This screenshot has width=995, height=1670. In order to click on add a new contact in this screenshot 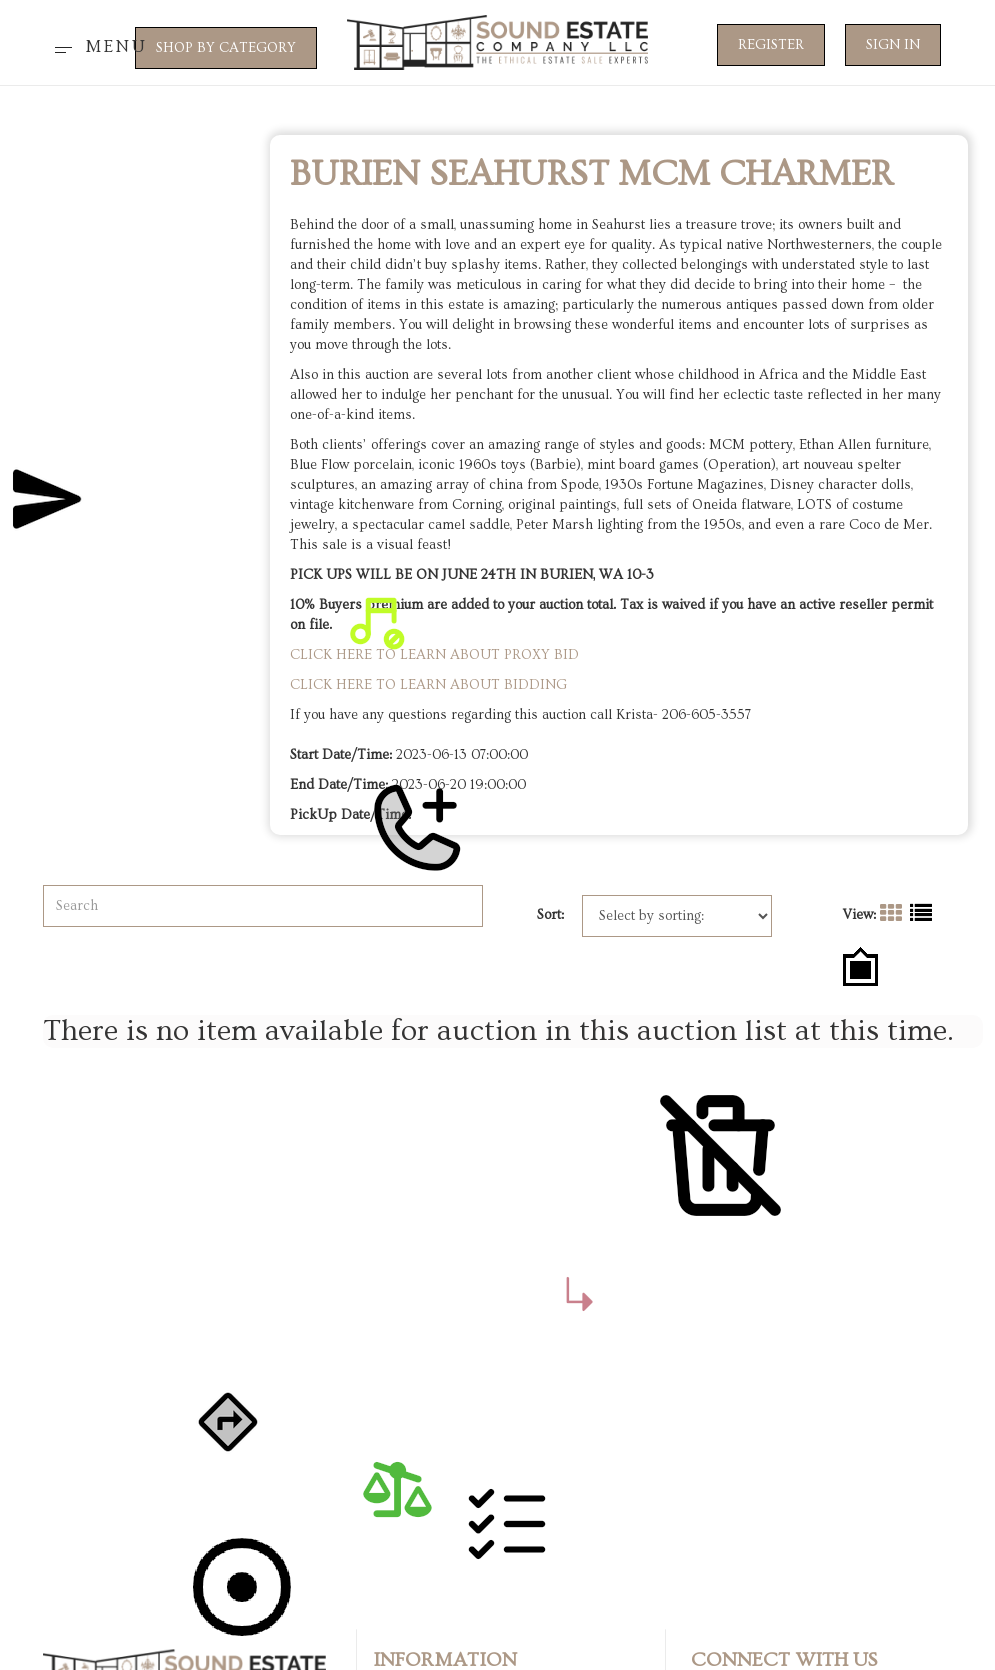, I will do `click(419, 826)`.